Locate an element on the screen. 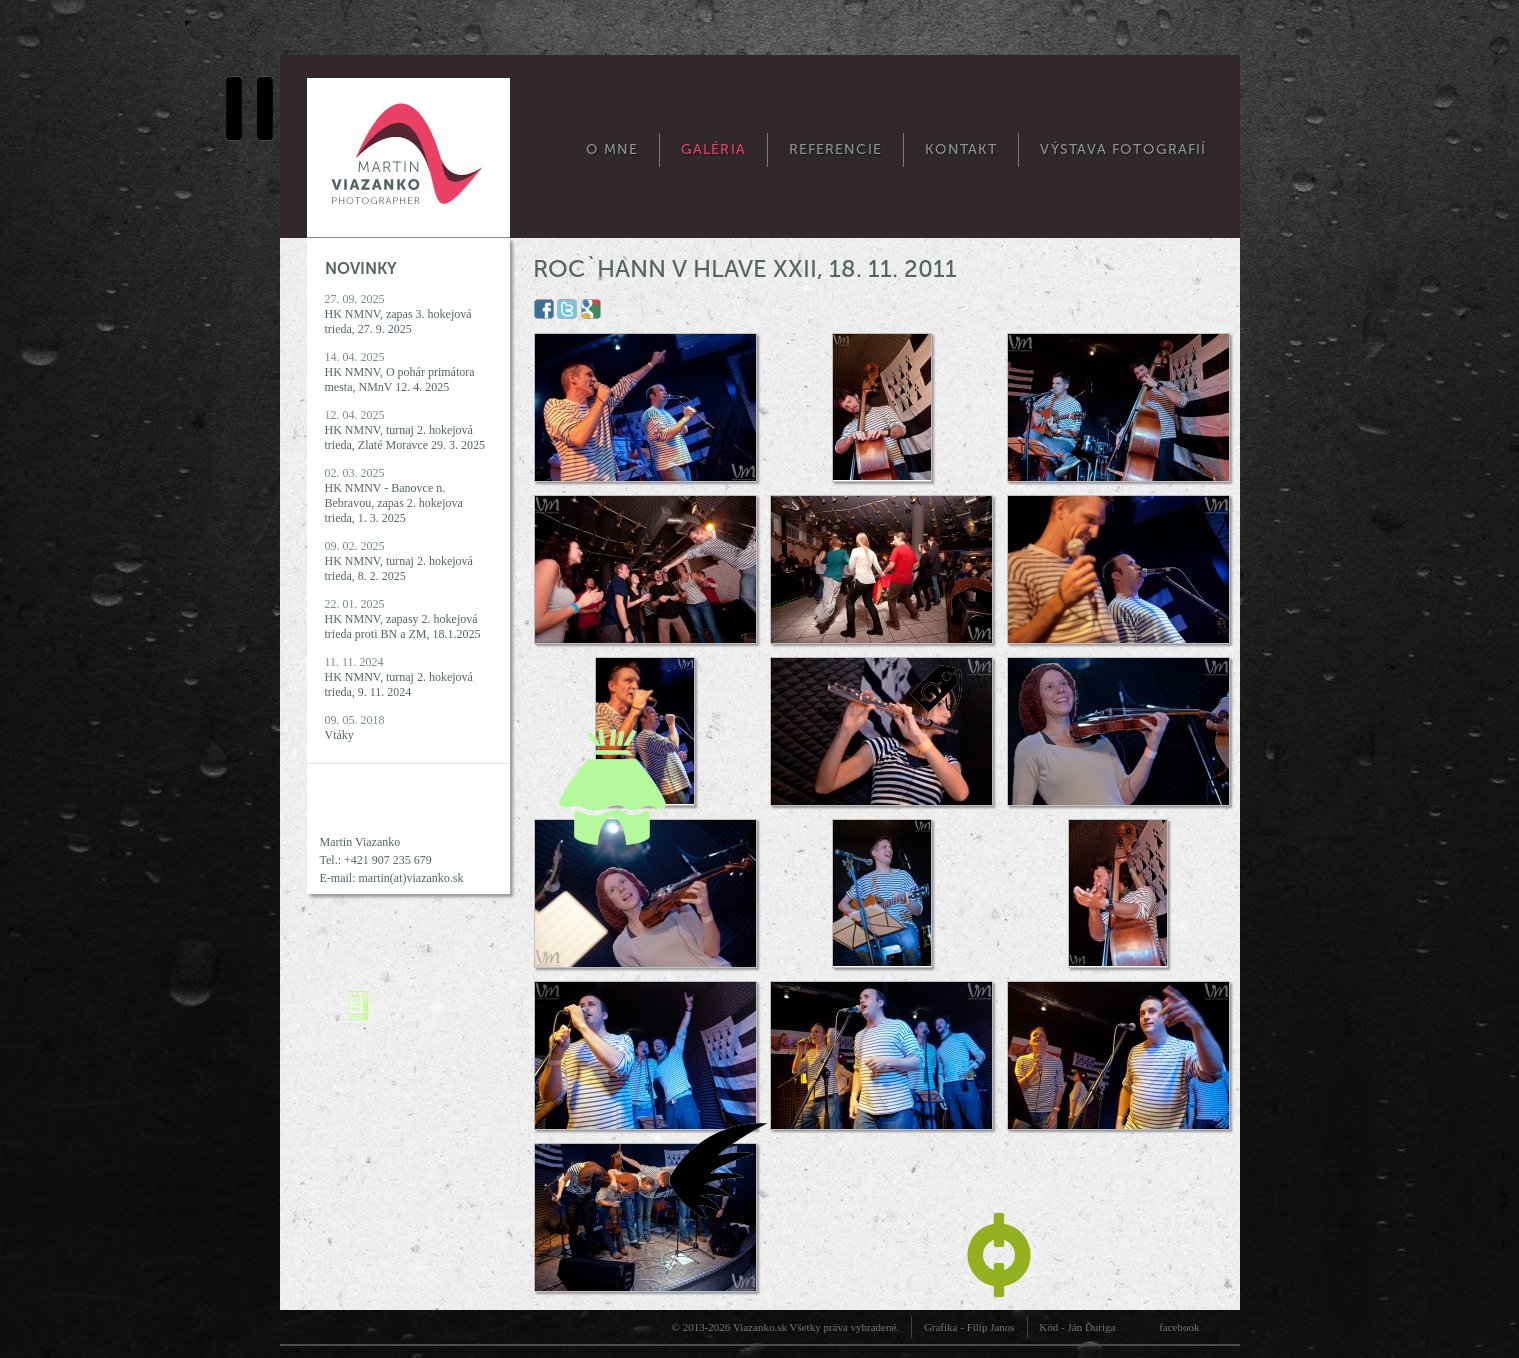 This screenshot has height=1358, width=1519. pause media playback is located at coordinates (249, 108).